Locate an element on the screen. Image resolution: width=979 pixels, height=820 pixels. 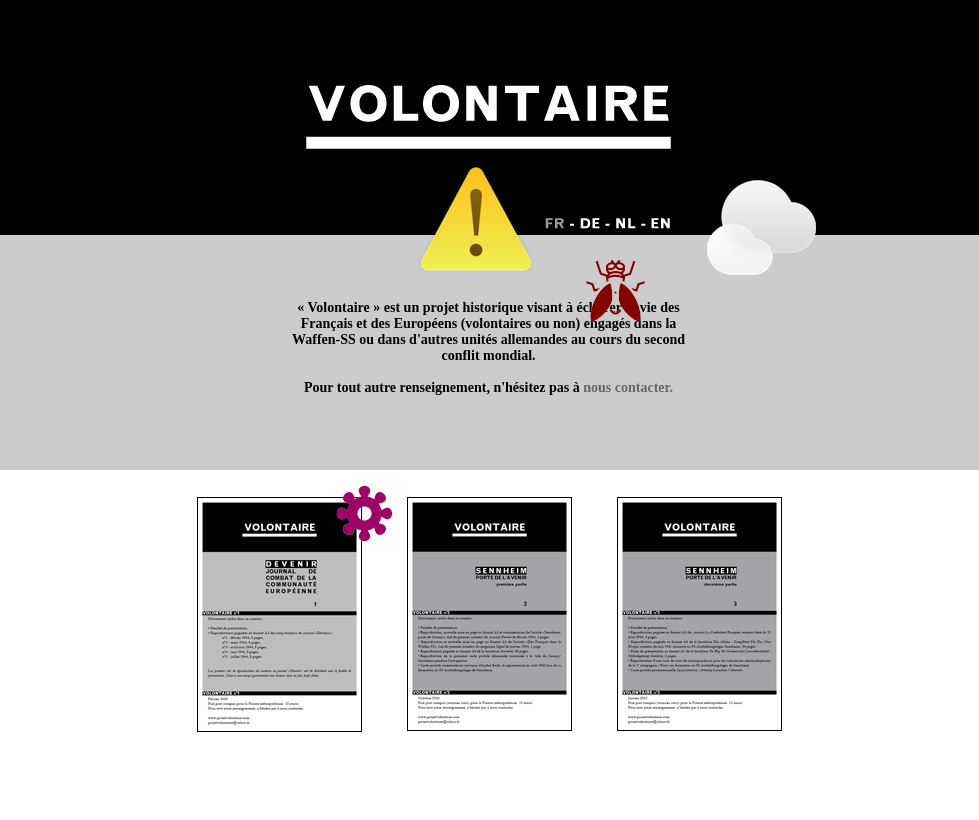
indicates a bug or pest-related feature in a game is located at coordinates (615, 290).